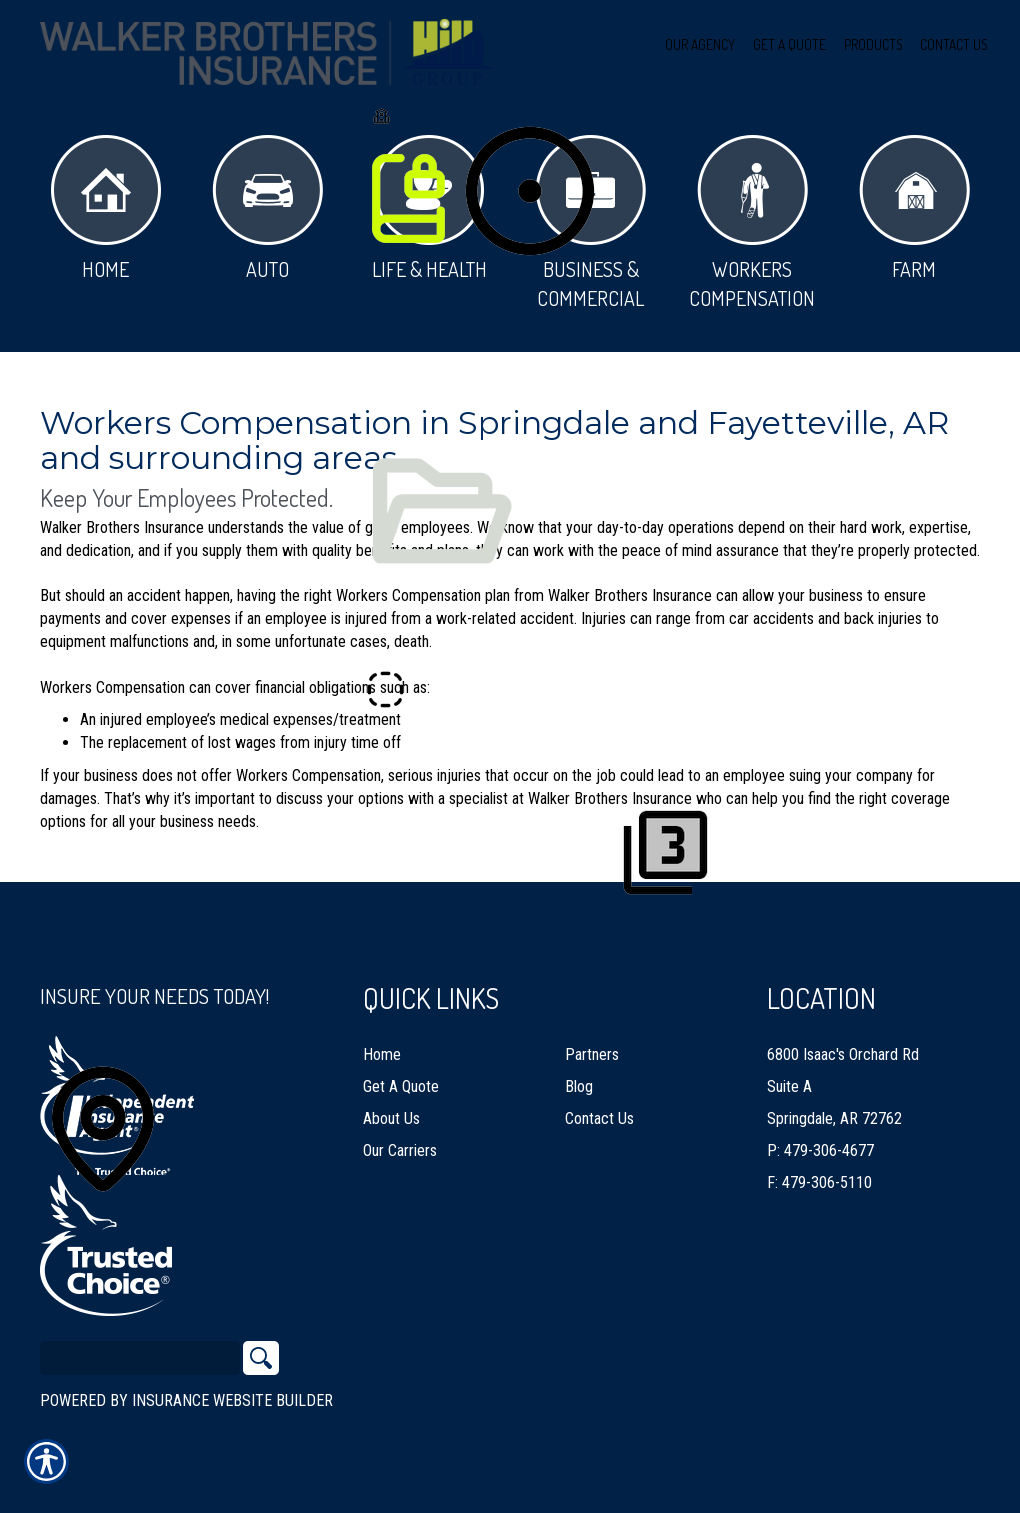  Describe the element at coordinates (437, 508) in the screenshot. I see `open a folder to view its contents` at that location.